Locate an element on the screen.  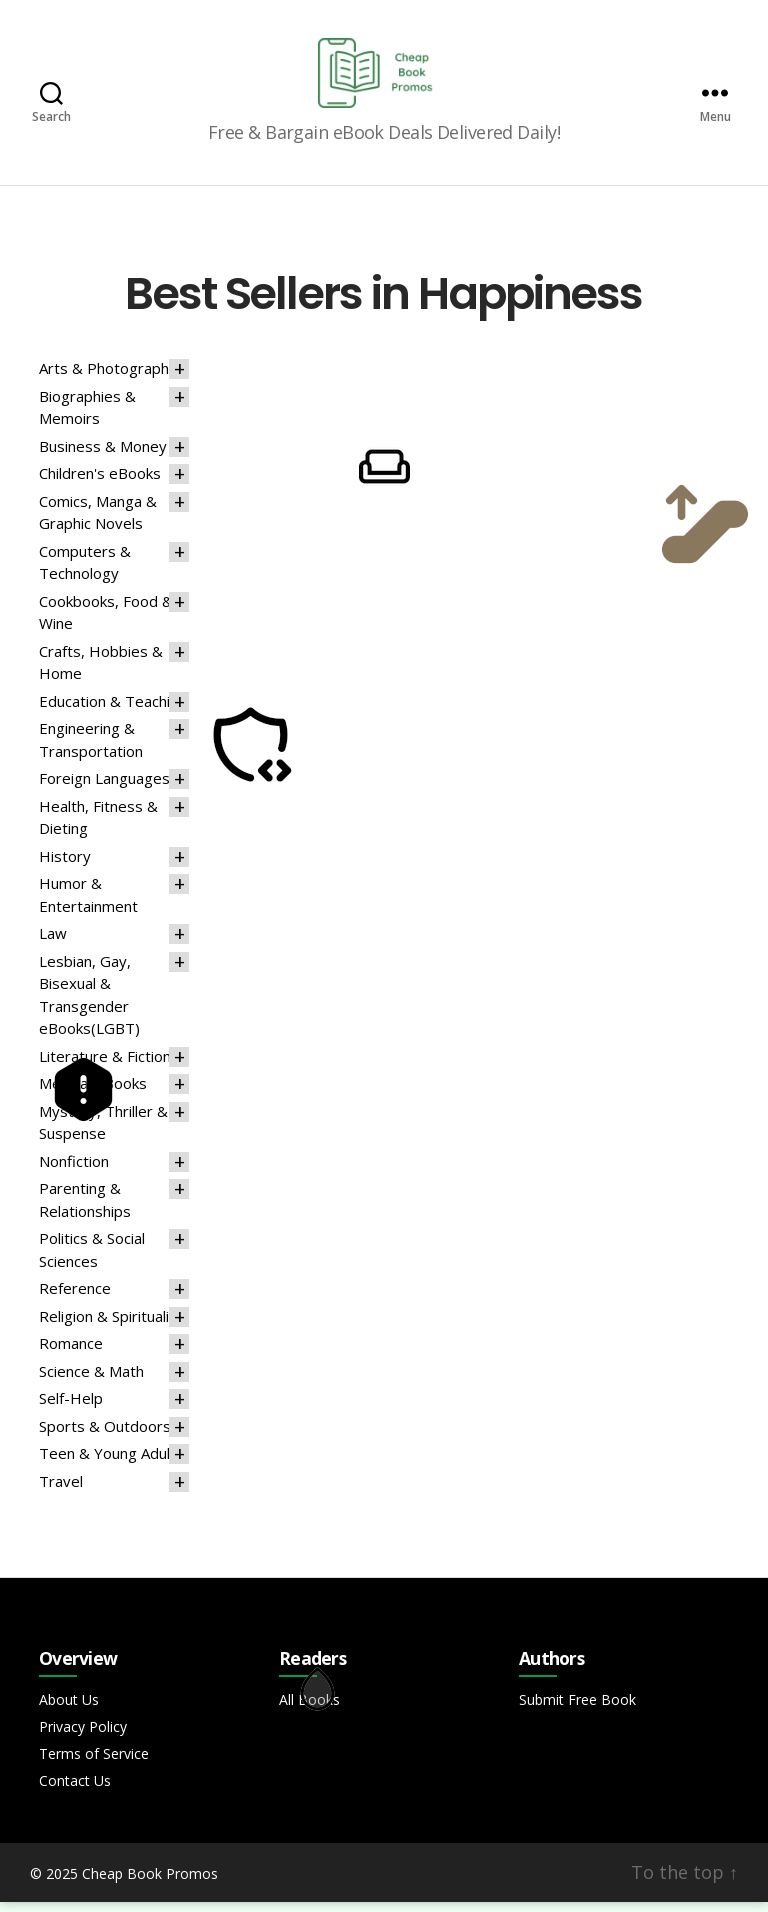
access weekend or leisure content is located at coordinates (384, 466).